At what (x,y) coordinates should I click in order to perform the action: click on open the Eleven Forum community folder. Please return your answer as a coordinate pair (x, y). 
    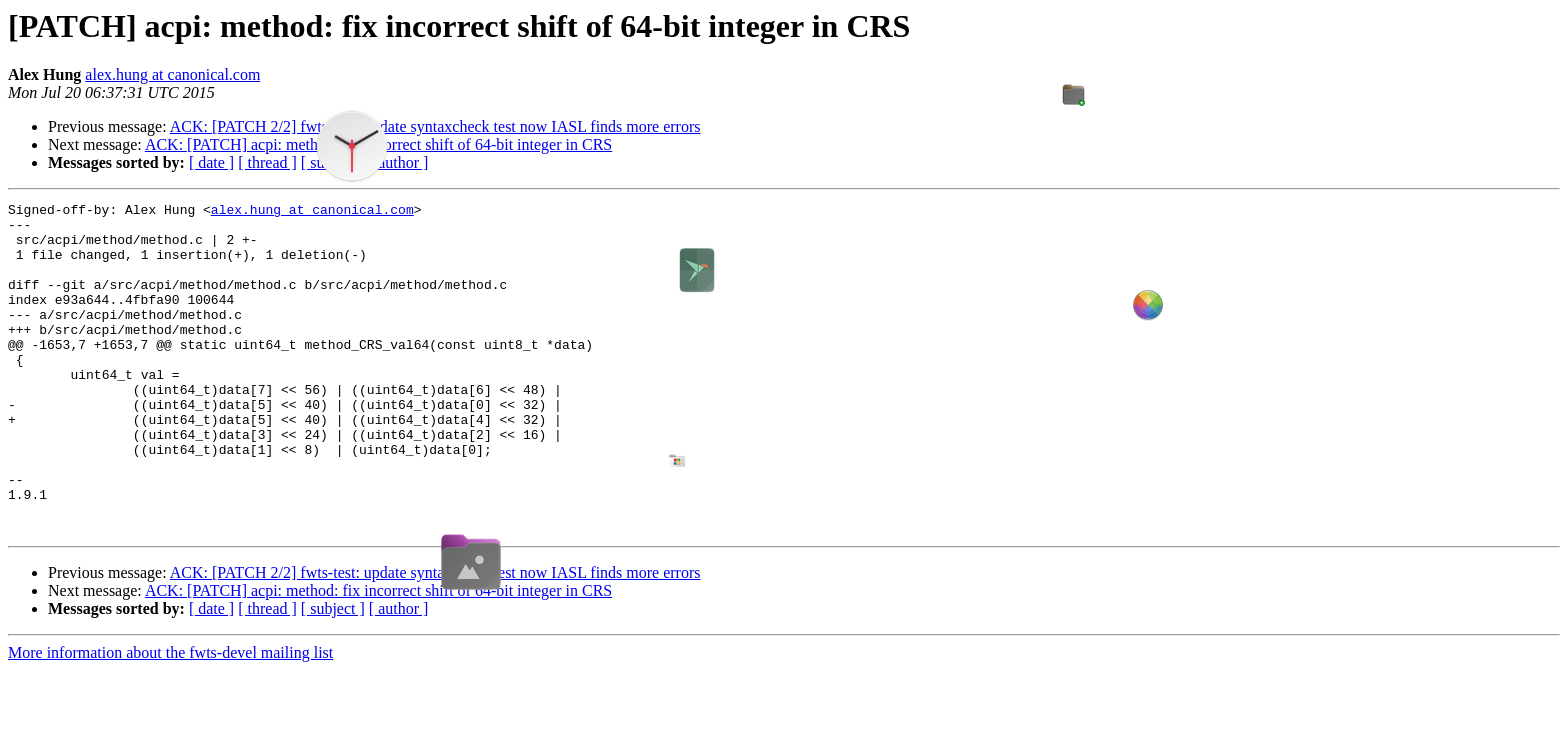
    Looking at the image, I should click on (677, 461).